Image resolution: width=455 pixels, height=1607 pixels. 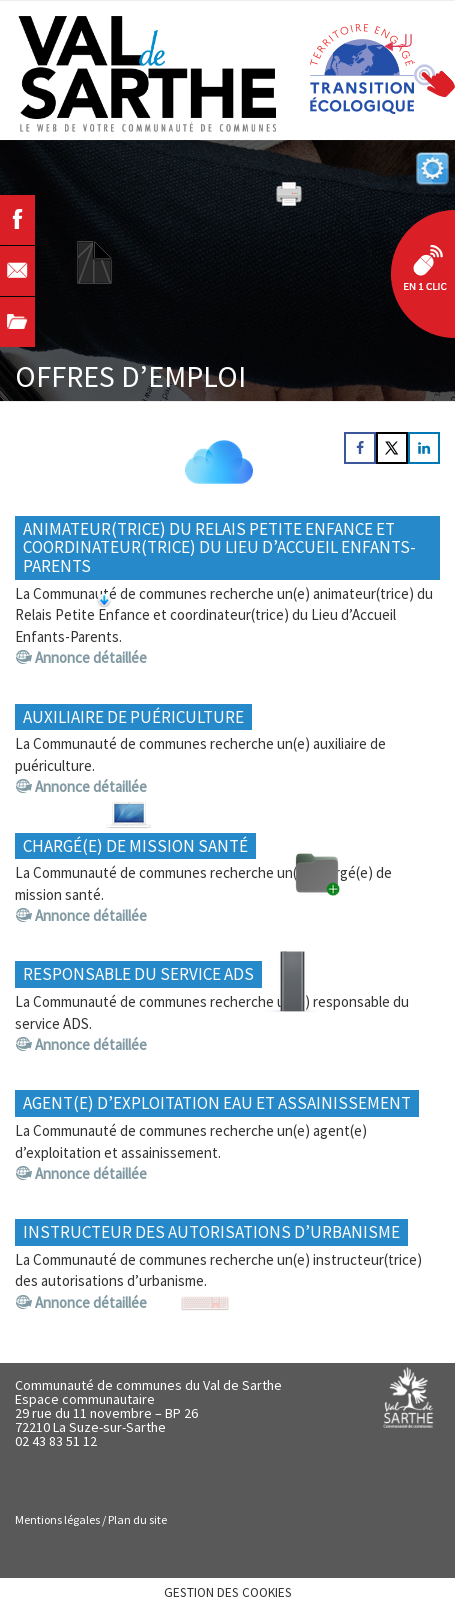 What do you see at coordinates (78, 580) in the screenshot?
I see `drop files here to add to folder` at bounding box center [78, 580].